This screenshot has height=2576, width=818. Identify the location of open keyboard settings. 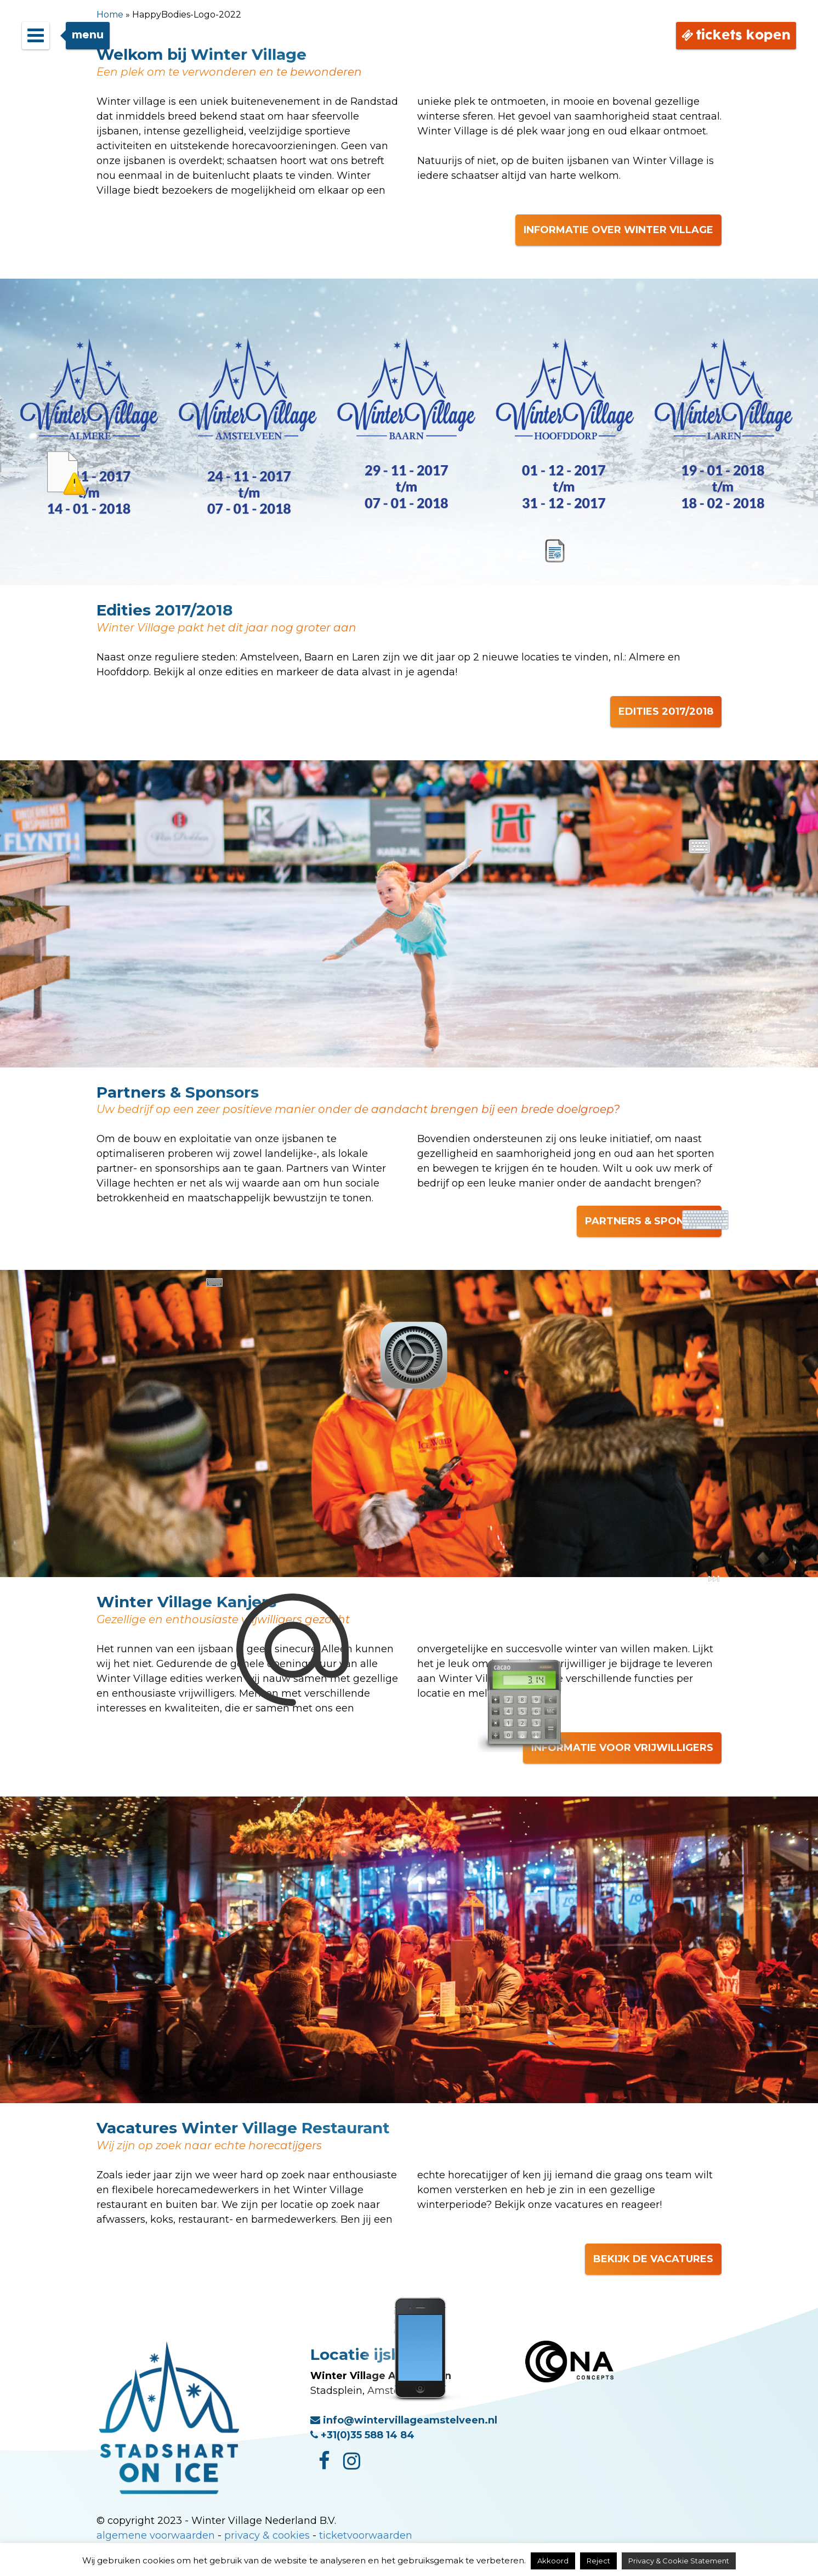
(700, 846).